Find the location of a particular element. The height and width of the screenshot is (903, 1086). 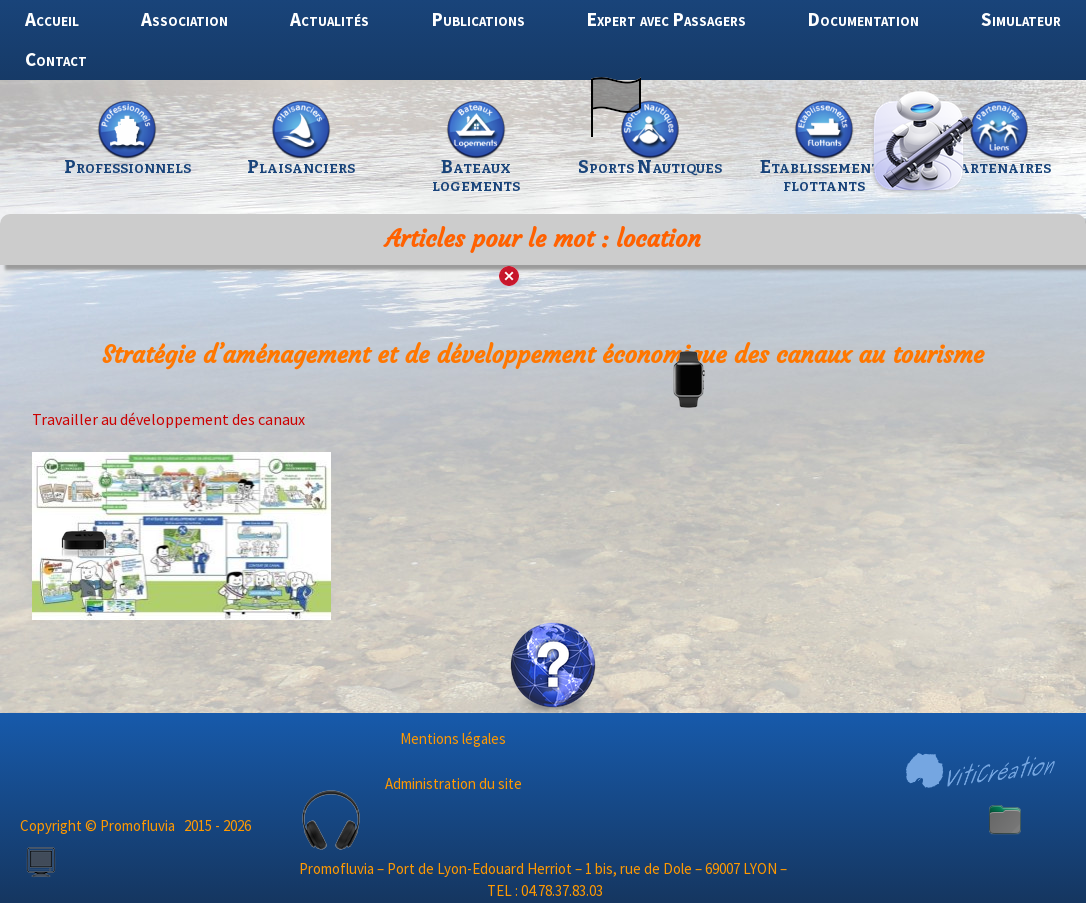

connect to a network or server is located at coordinates (553, 665).